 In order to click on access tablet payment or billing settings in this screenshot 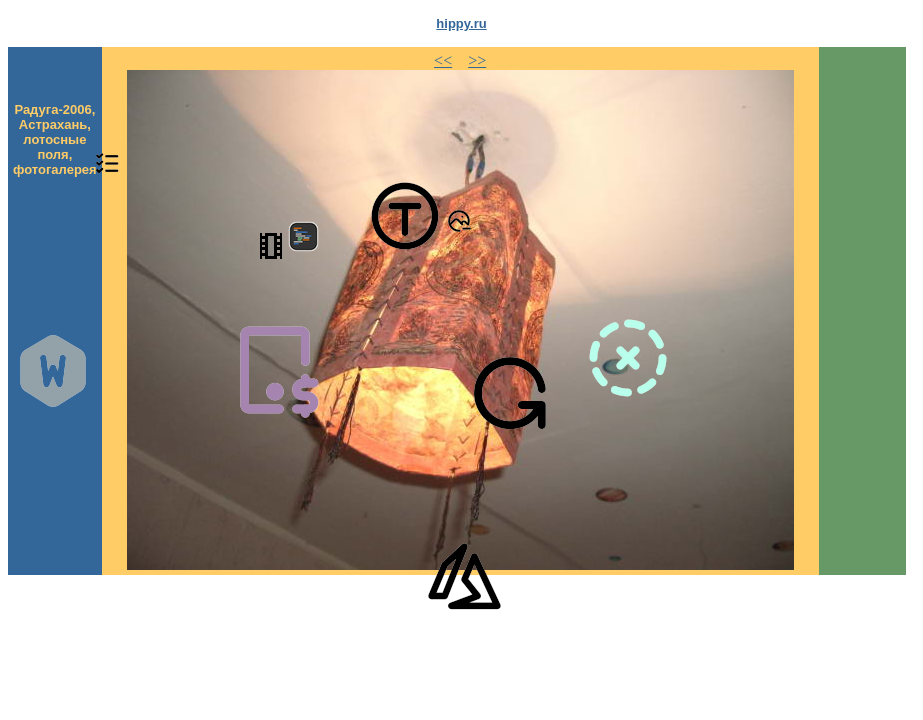, I will do `click(275, 370)`.